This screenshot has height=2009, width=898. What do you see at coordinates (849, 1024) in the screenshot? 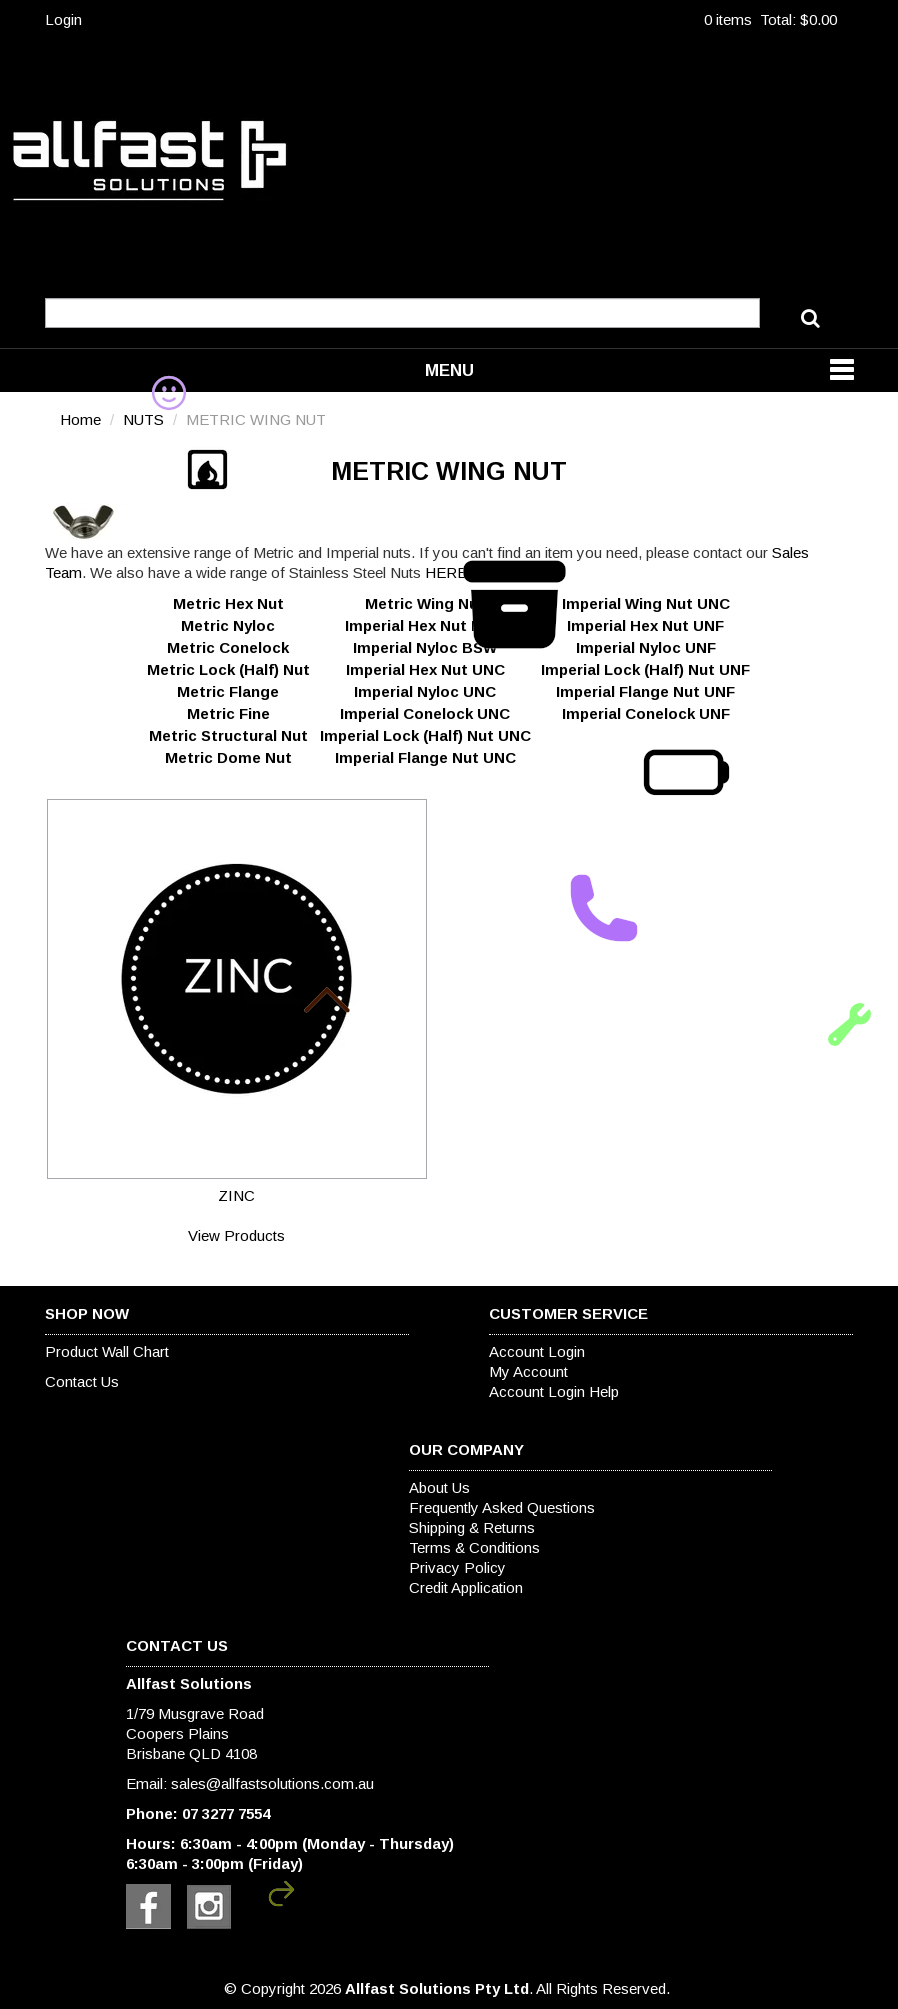
I see `access settings or preferences` at bounding box center [849, 1024].